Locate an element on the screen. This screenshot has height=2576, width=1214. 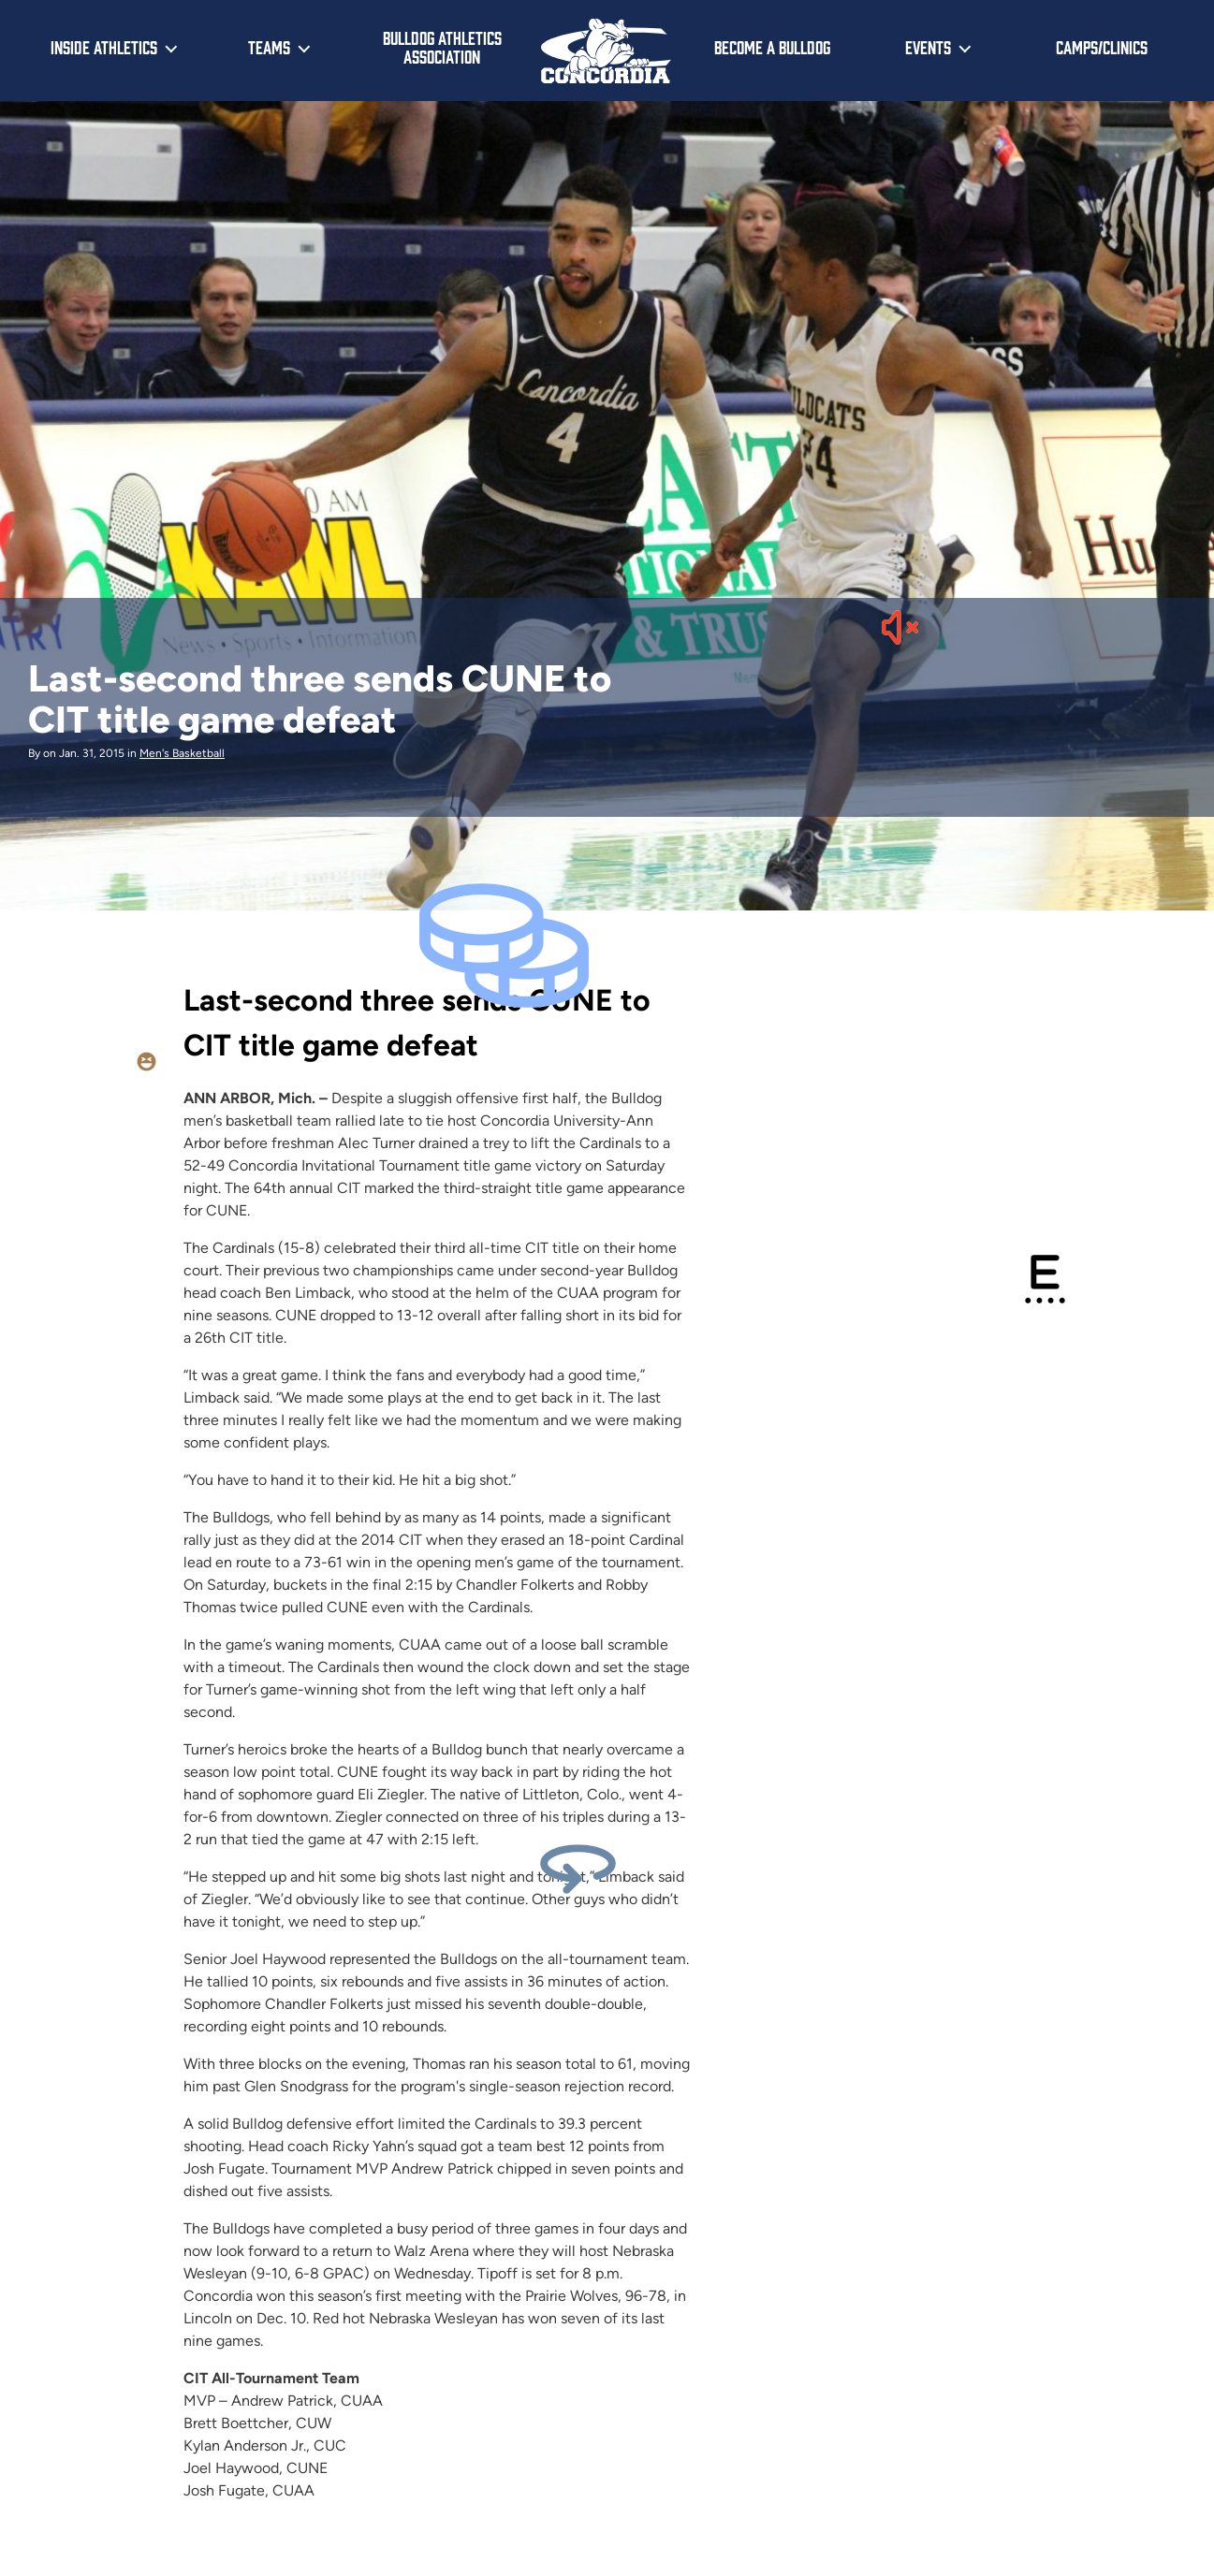
view your coin balance or currency is located at coordinates (504, 945).